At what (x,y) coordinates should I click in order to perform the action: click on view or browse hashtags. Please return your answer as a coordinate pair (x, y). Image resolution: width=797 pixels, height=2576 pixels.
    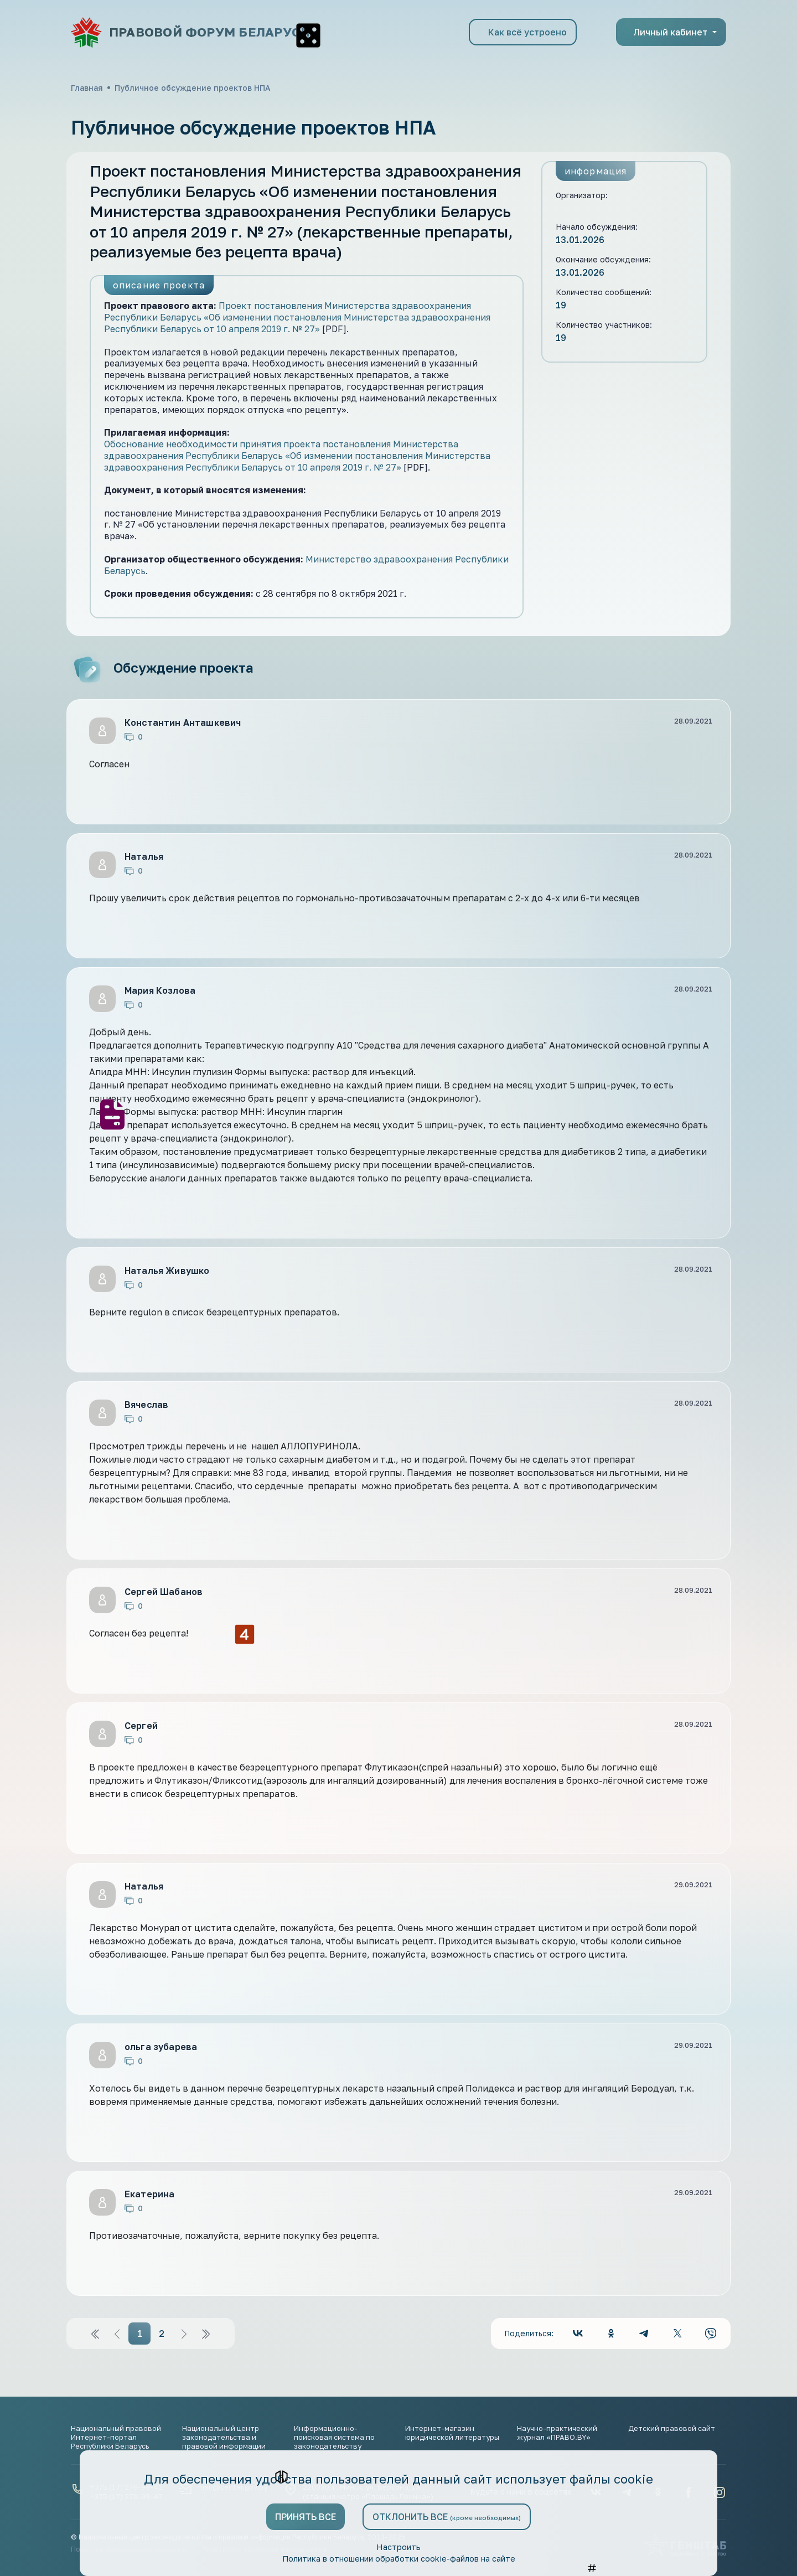
    Looking at the image, I should click on (592, 2568).